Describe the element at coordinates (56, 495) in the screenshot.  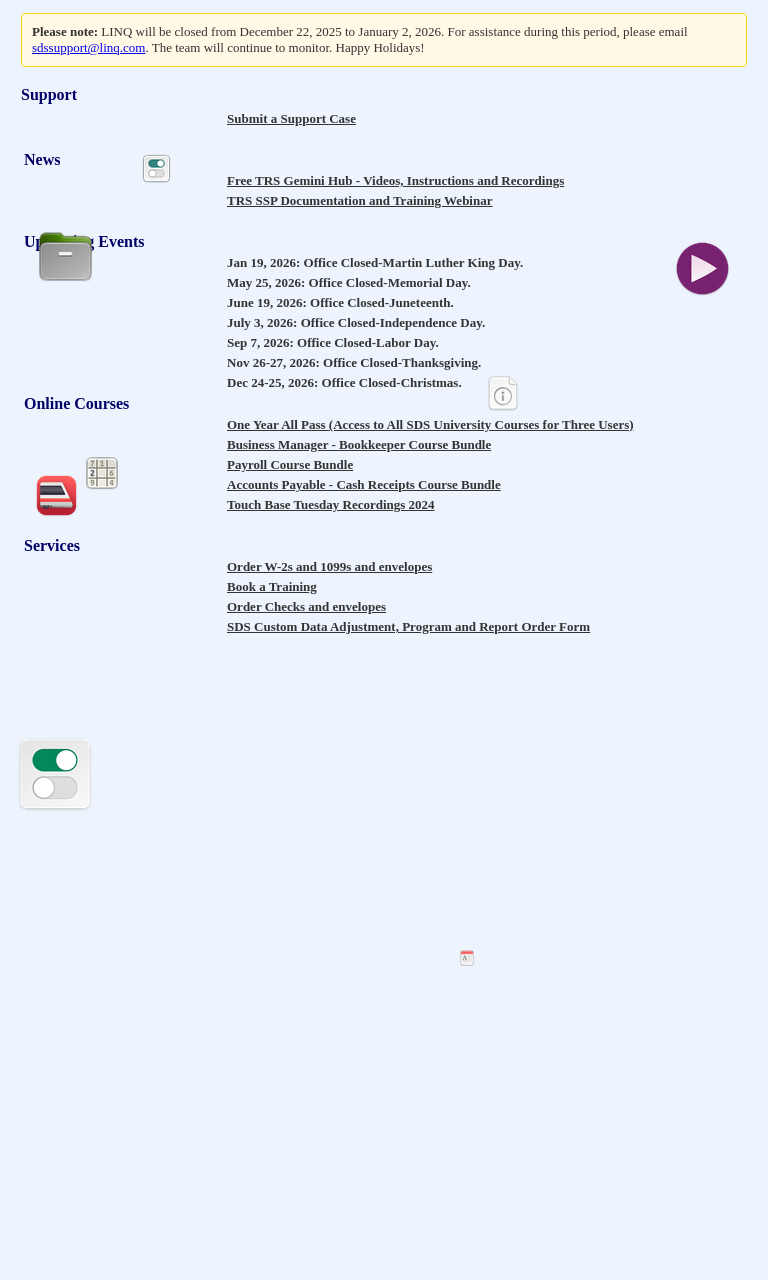
I see `open the DieBahn train travel app` at that location.